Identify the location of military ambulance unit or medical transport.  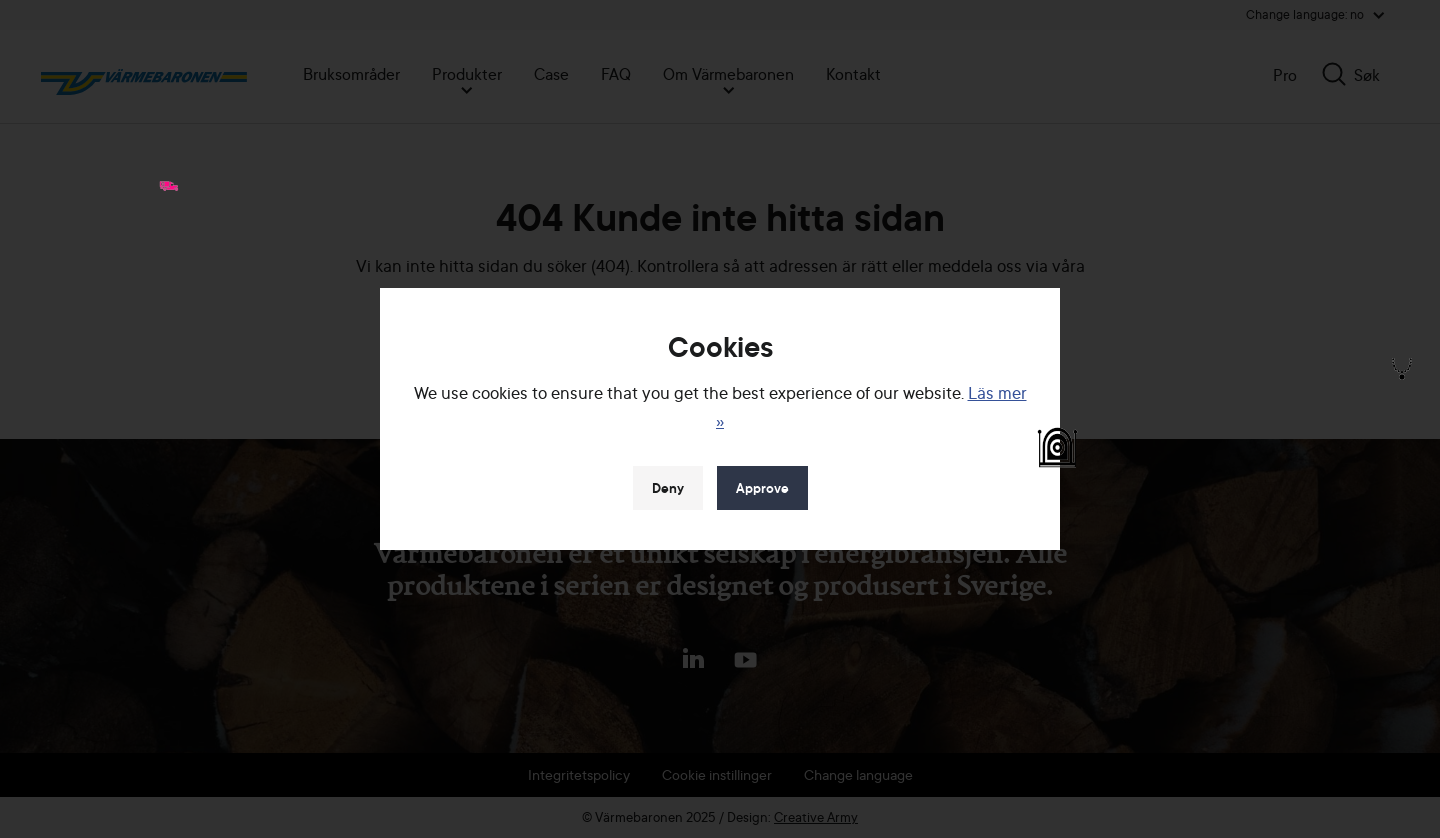
(169, 186).